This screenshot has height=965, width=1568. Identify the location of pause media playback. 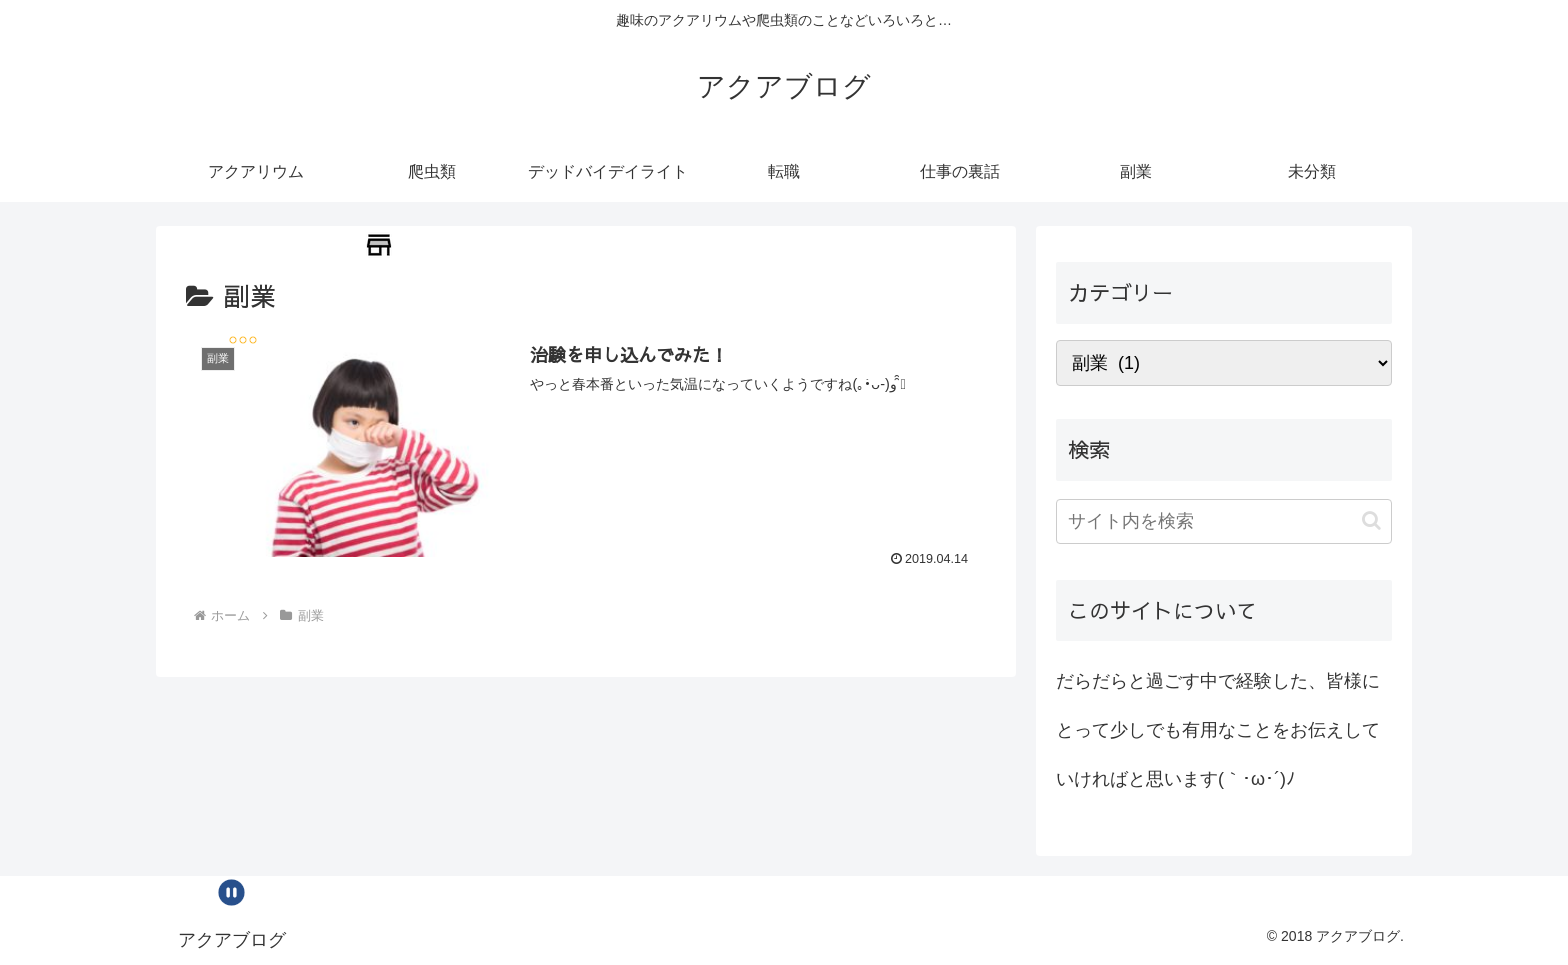
(231, 892).